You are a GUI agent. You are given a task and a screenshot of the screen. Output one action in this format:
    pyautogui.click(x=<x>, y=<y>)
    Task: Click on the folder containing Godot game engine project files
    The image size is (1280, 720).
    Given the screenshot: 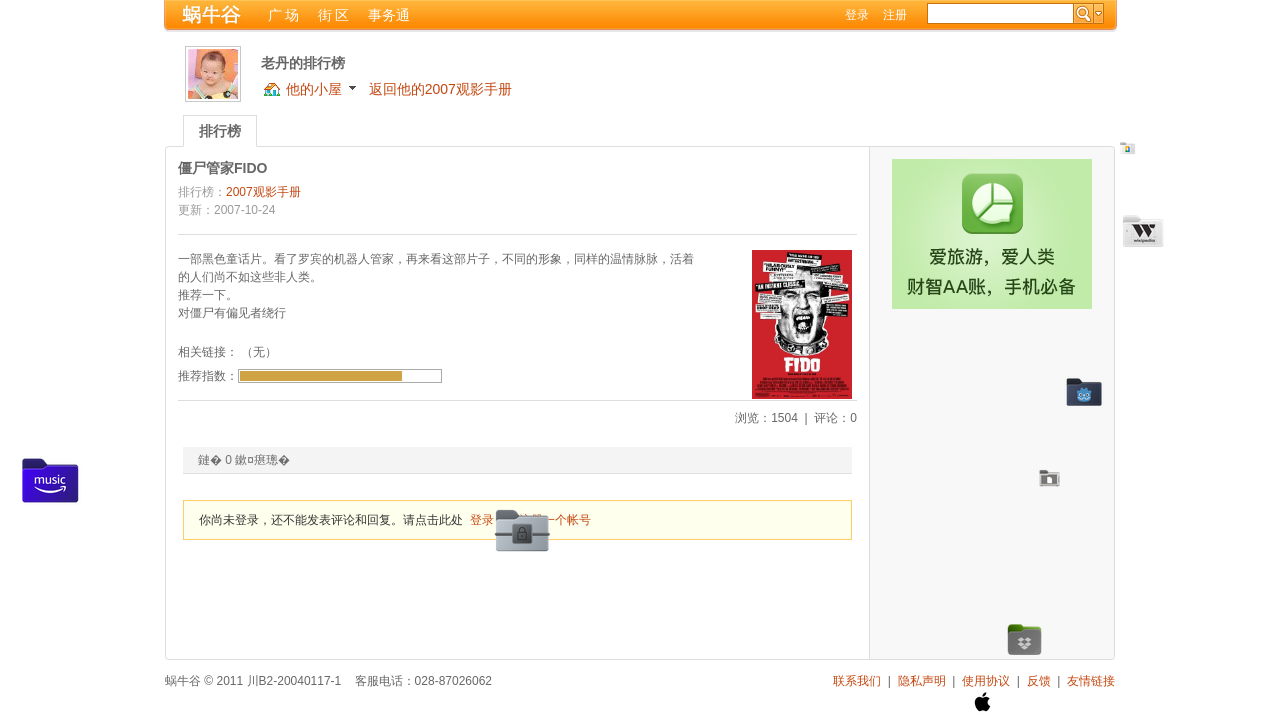 What is the action you would take?
    pyautogui.click(x=1084, y=393)
    